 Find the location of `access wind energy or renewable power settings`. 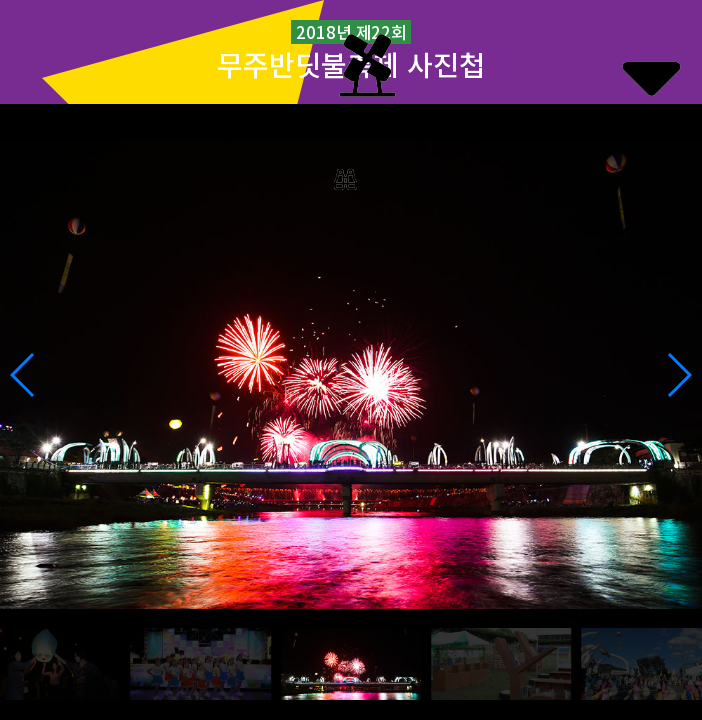

access wind energy or renewable power settings is located at coordinates (367, 66).